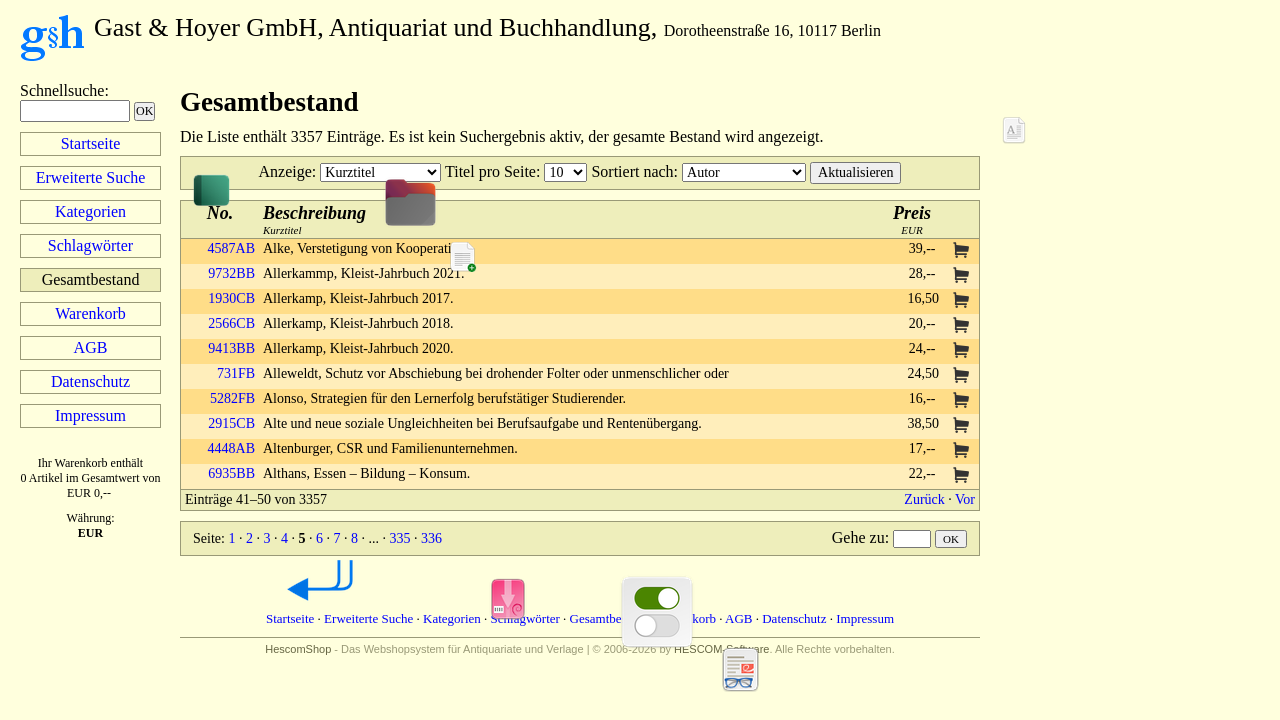  I want to click on open synaptic package manager, so click(508, 599).